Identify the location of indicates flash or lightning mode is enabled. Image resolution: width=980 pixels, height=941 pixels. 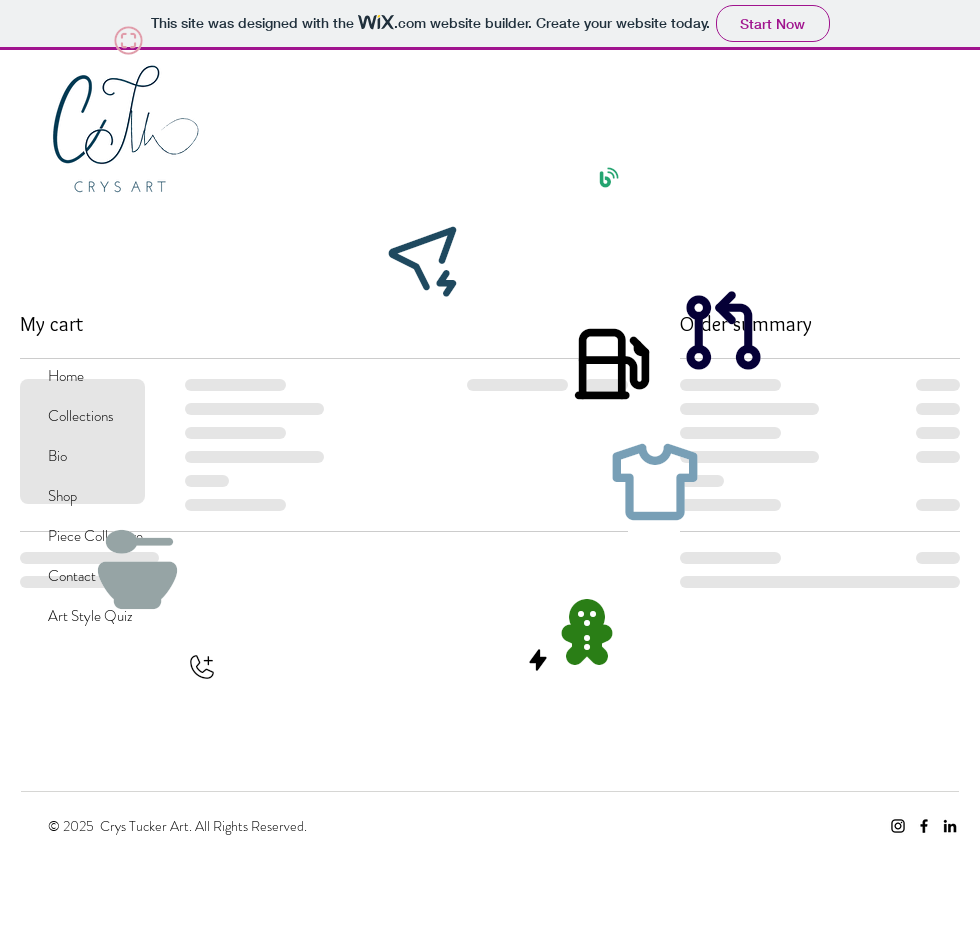
(538, 660).